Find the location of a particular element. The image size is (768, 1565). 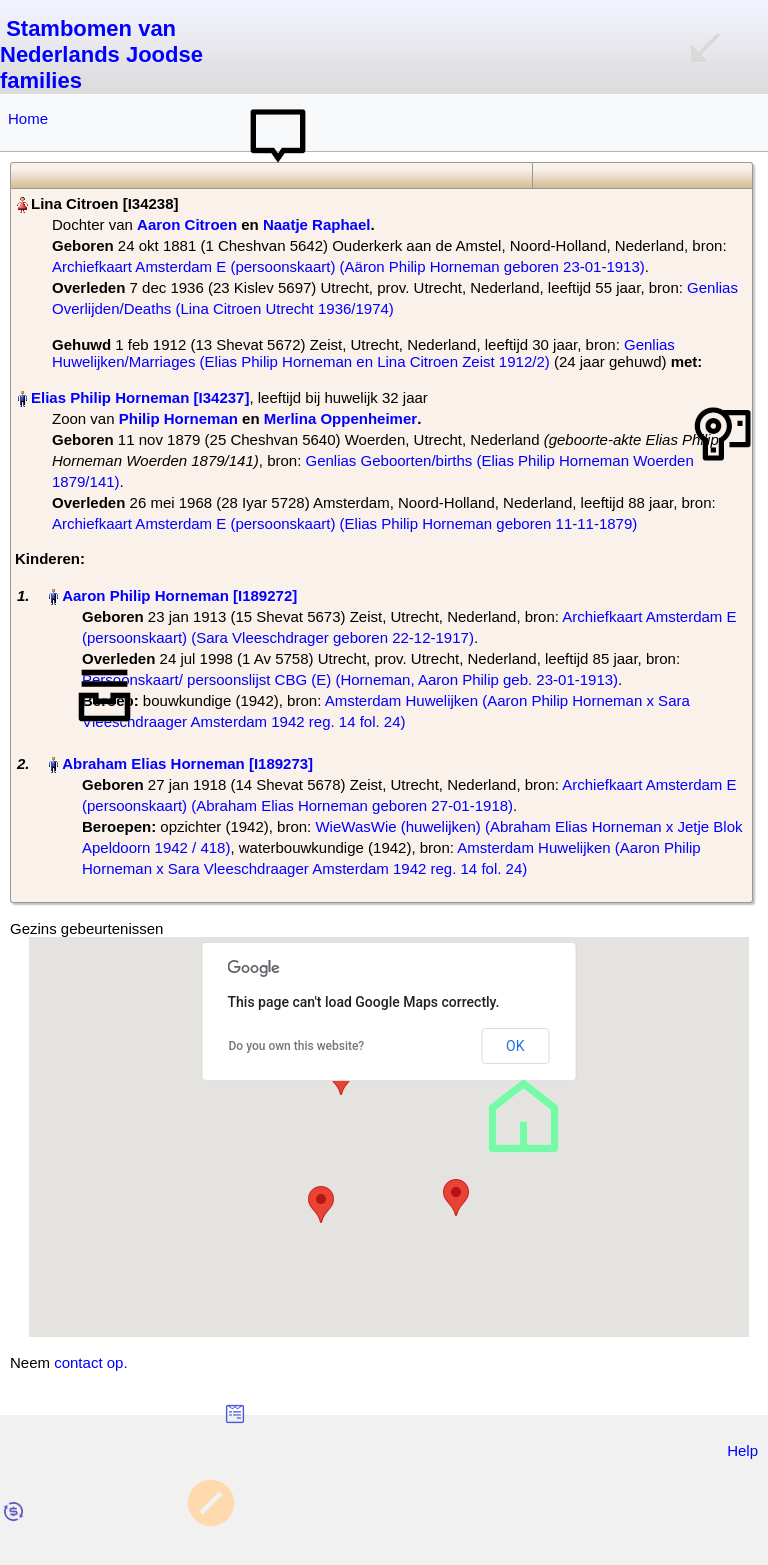

navigate back and down is located at coordinates (705, 48).